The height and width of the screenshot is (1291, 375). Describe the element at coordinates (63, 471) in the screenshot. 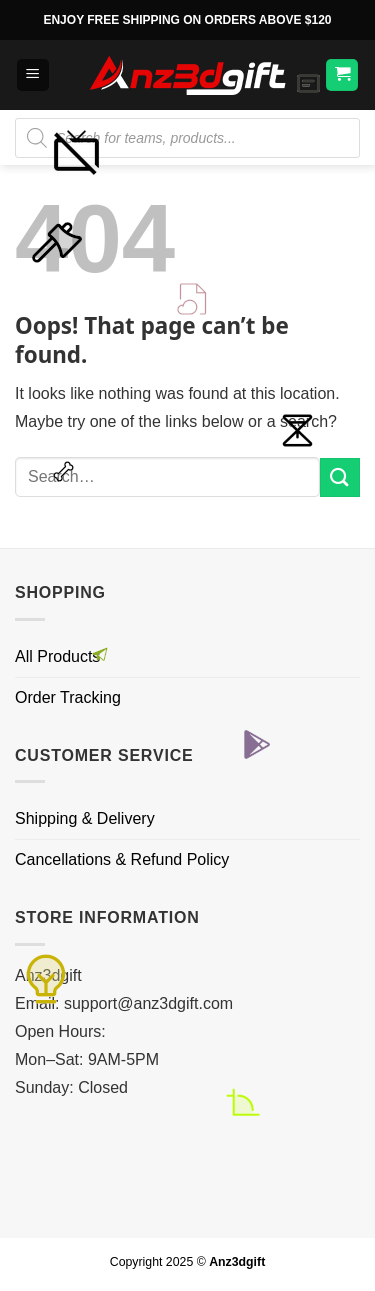

I see `access pet-related features or settings` at that location.